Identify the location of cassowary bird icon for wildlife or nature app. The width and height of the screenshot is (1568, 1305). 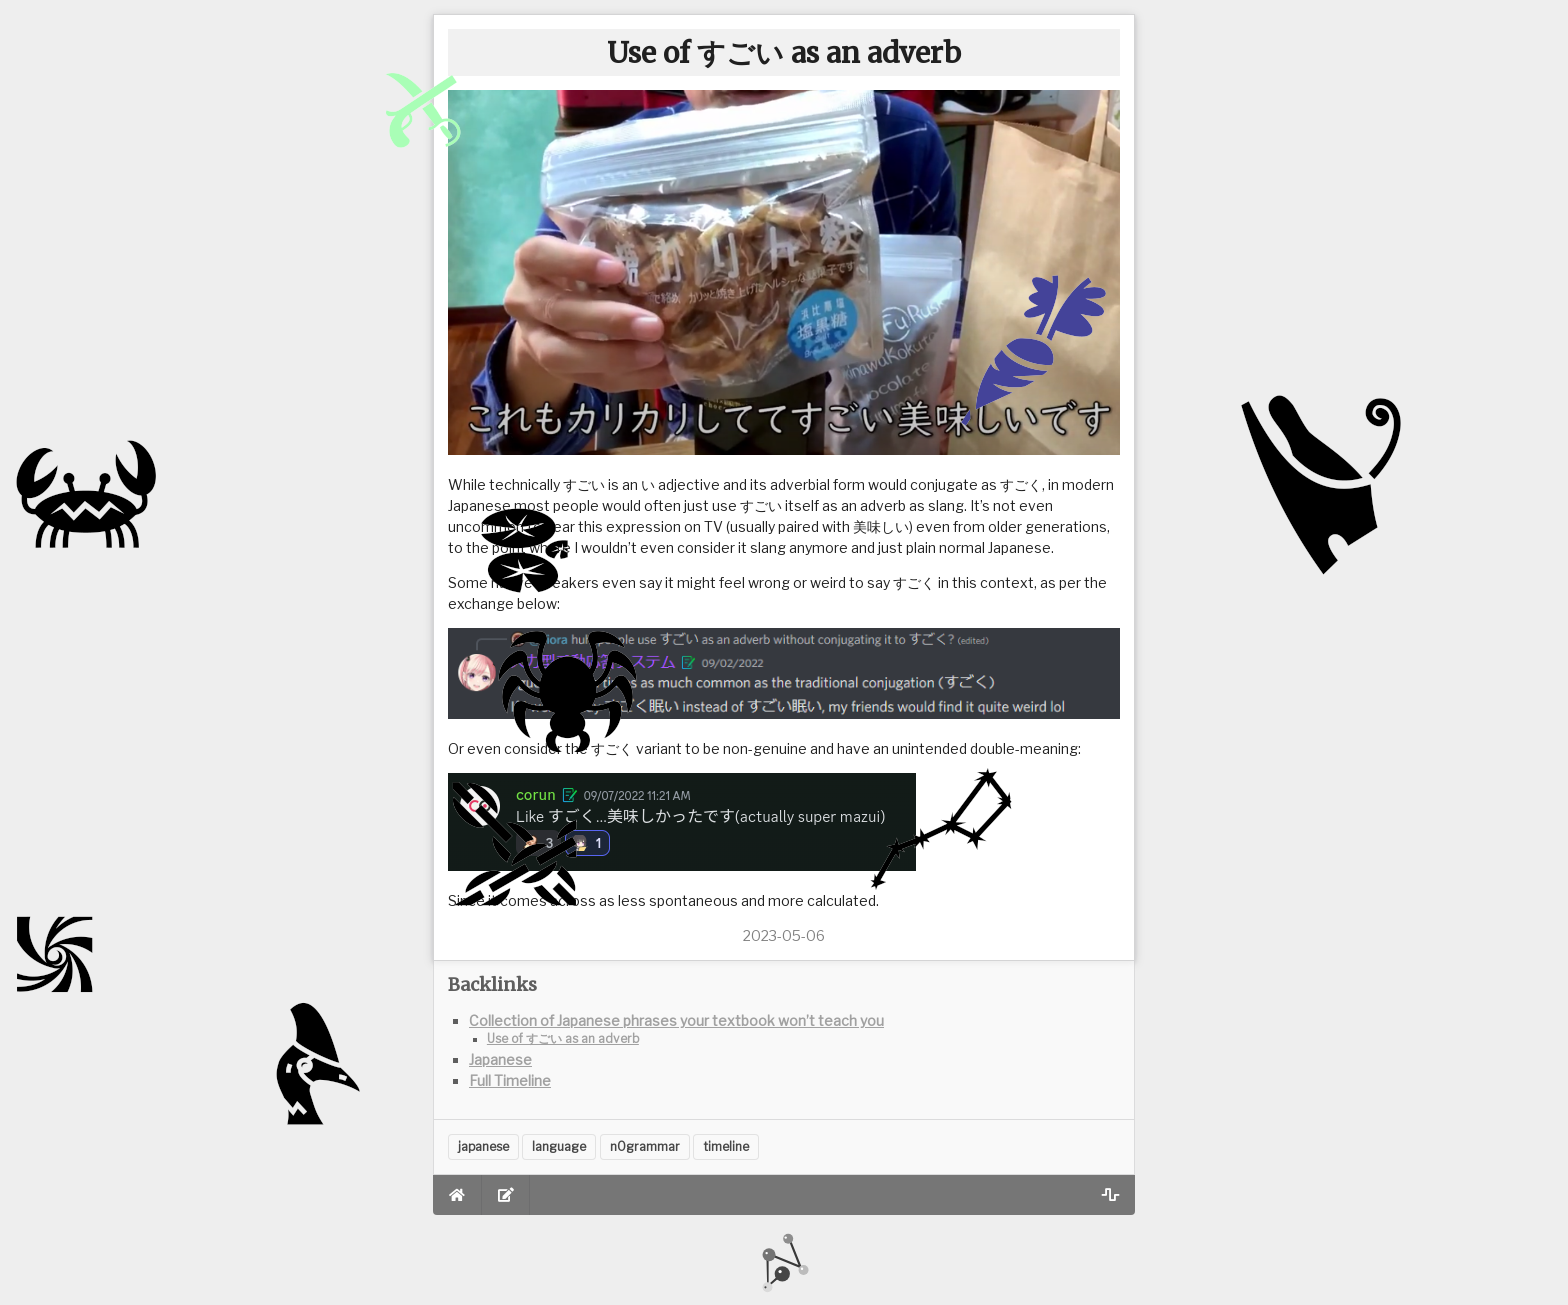
(312, 1063).